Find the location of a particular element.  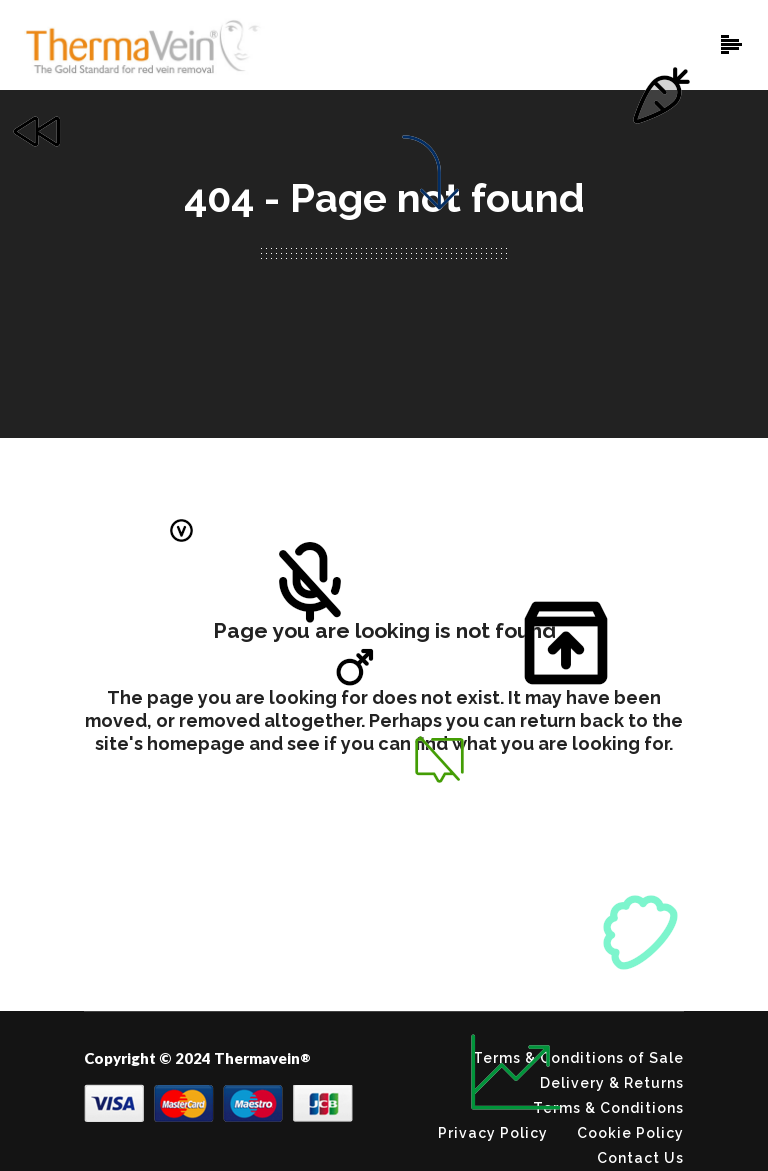

indicates transgender or non-binary gender identity option is located at coordinates (355, 666).